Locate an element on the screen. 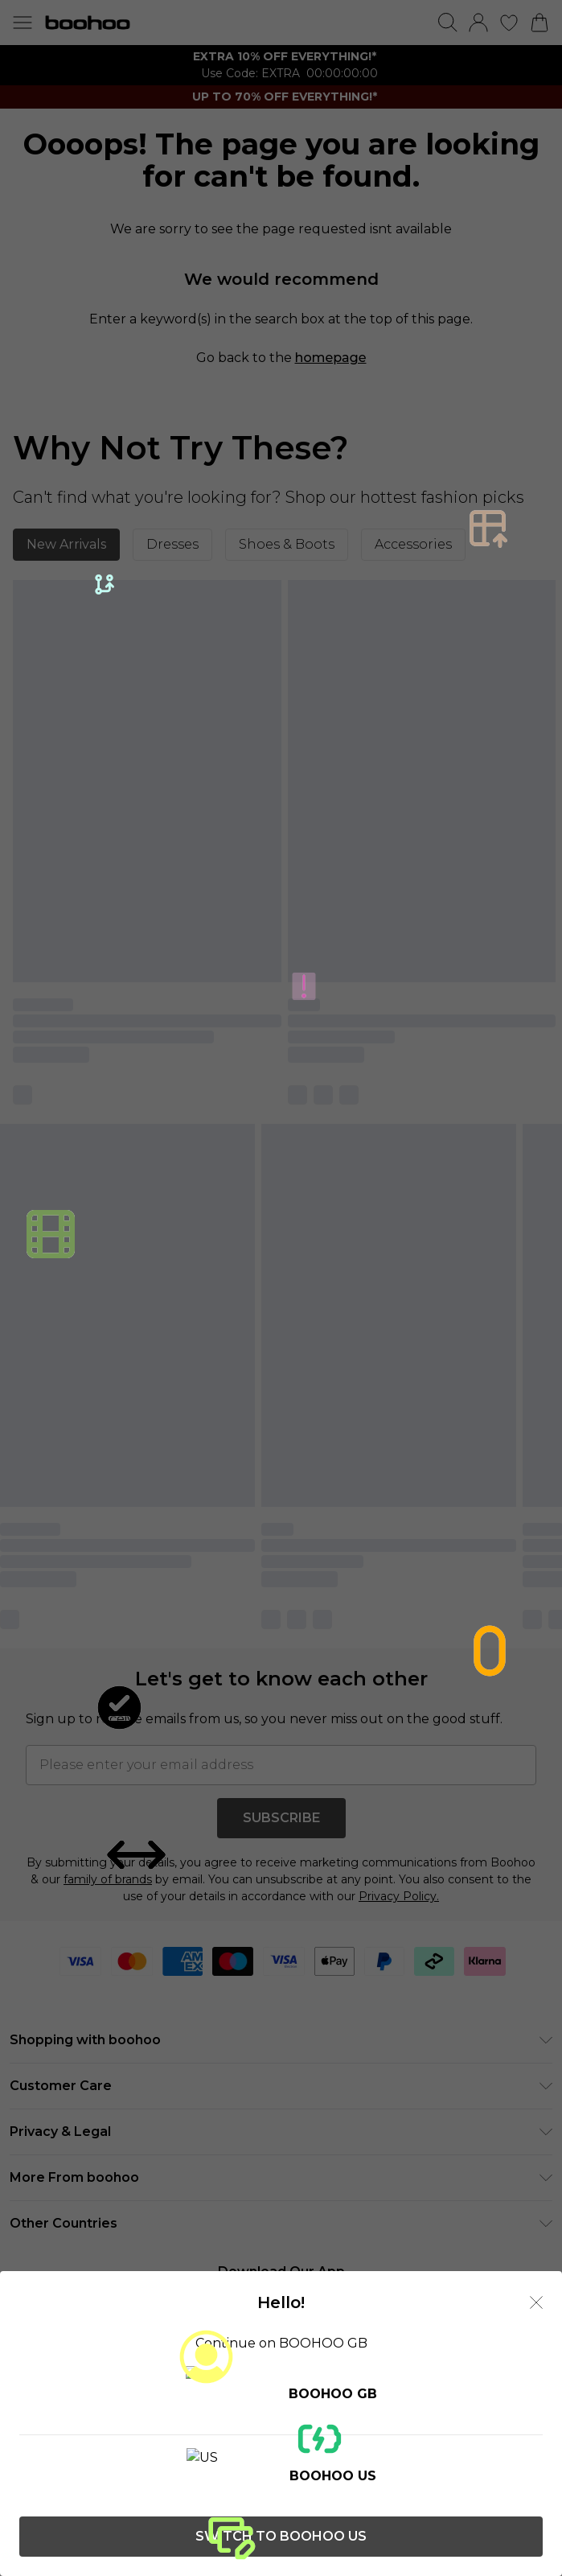  edit payment or cash transaction details is located at coordinates (231, 2535).